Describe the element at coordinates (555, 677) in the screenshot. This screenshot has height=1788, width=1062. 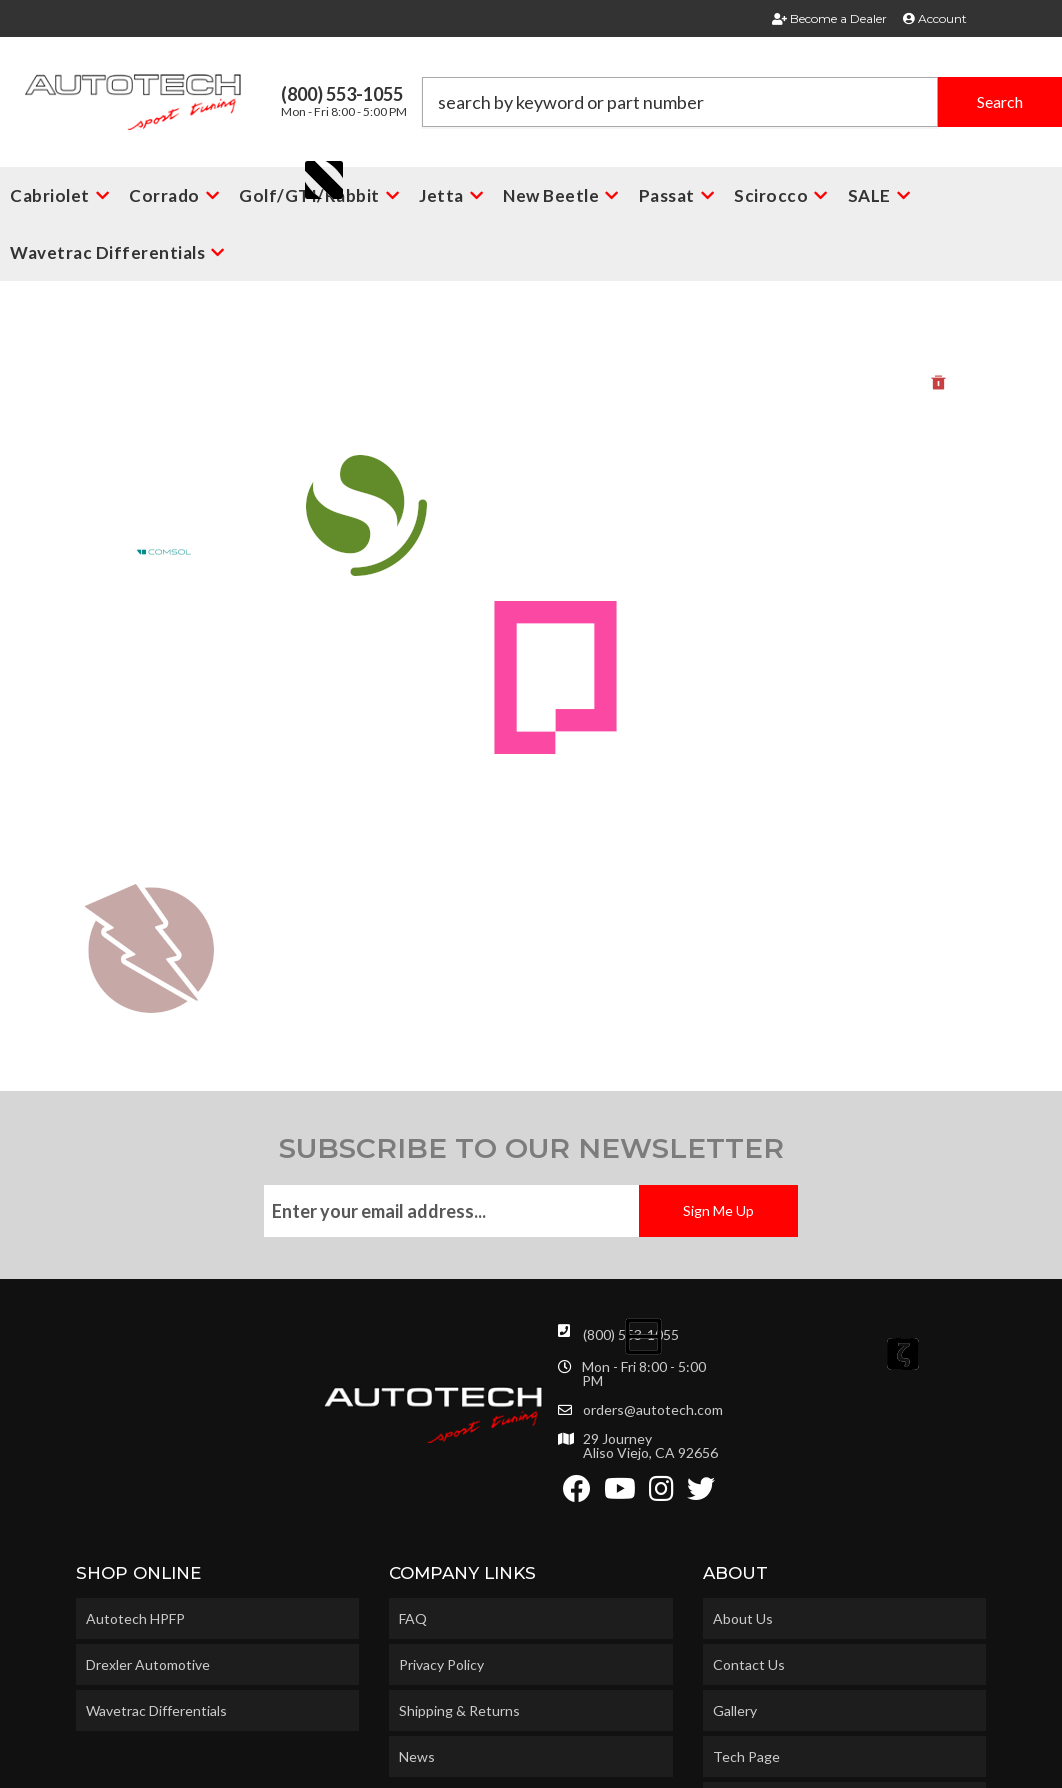
I see `pagekit CMS logo` at that location.